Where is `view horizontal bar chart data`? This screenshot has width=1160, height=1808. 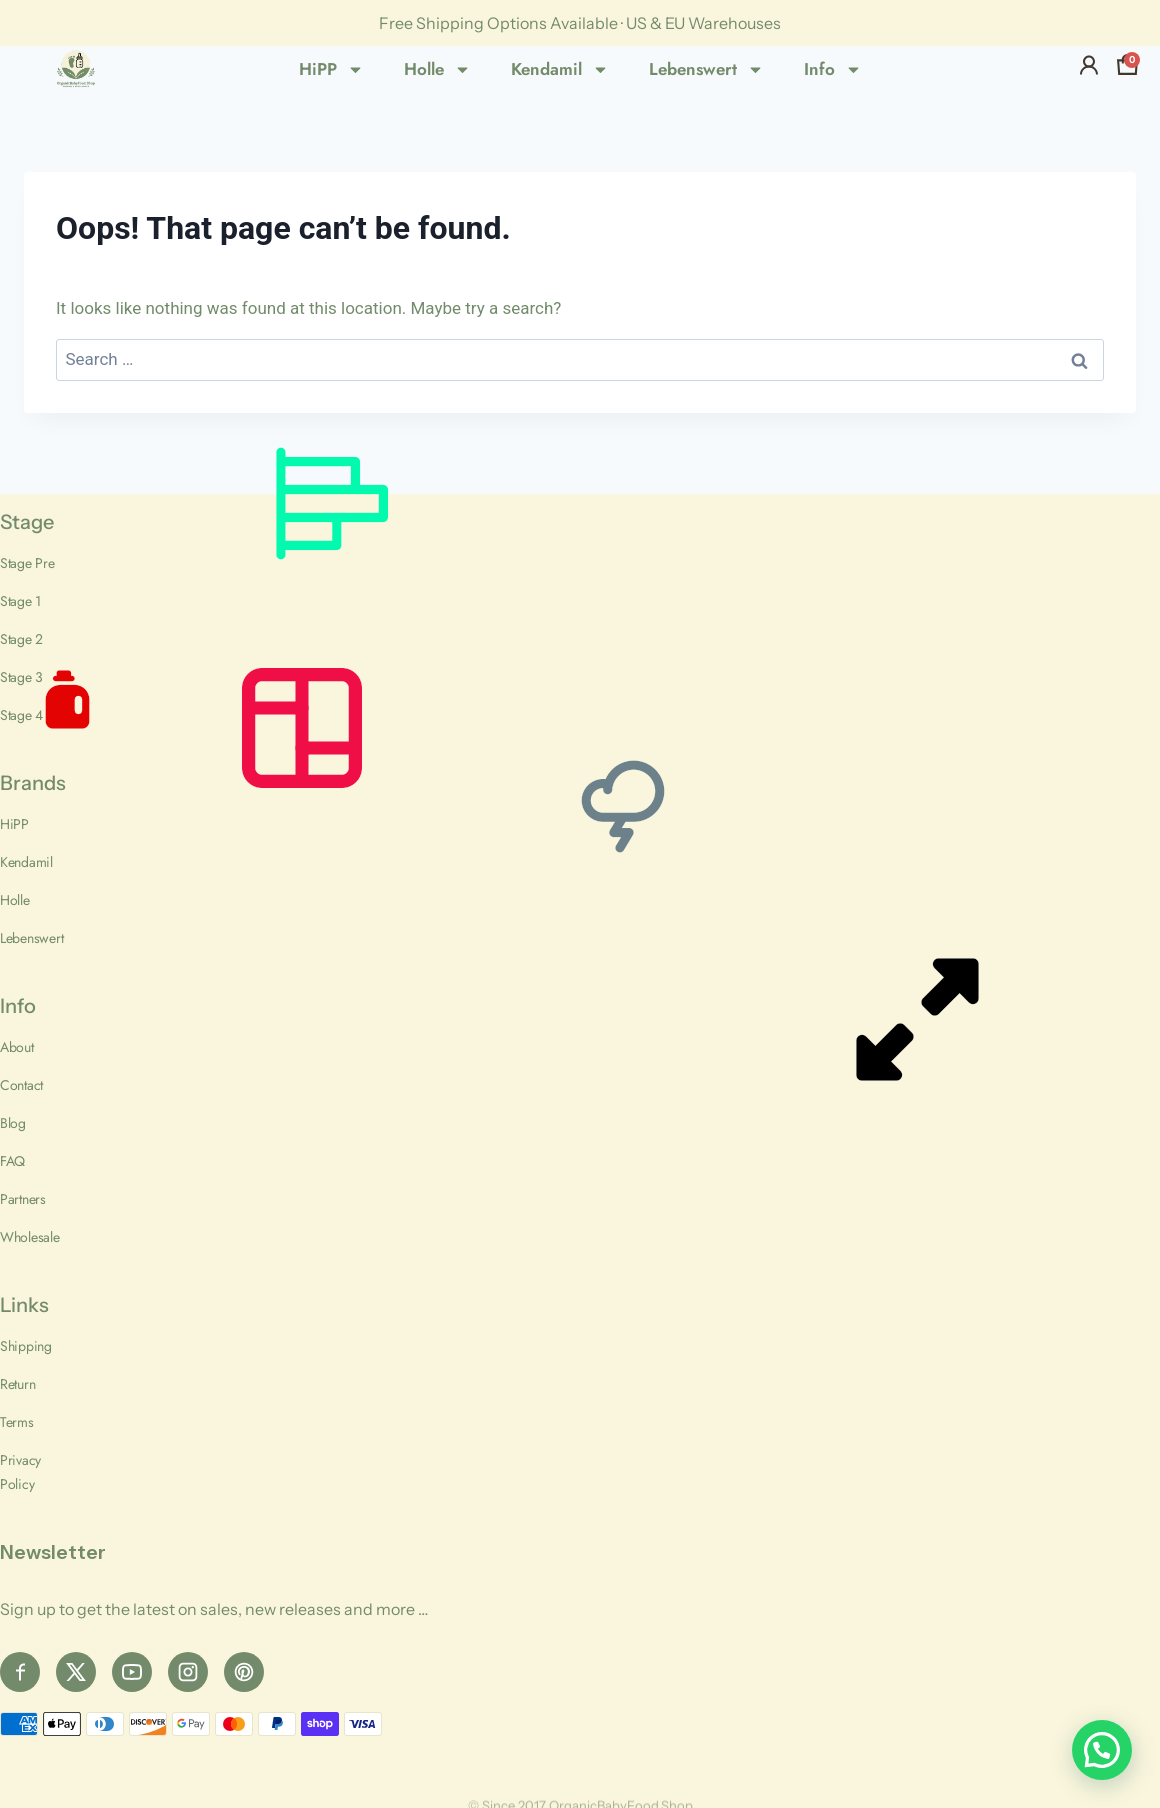 view horizontal bar chart data is located at coordinates (327, 503).